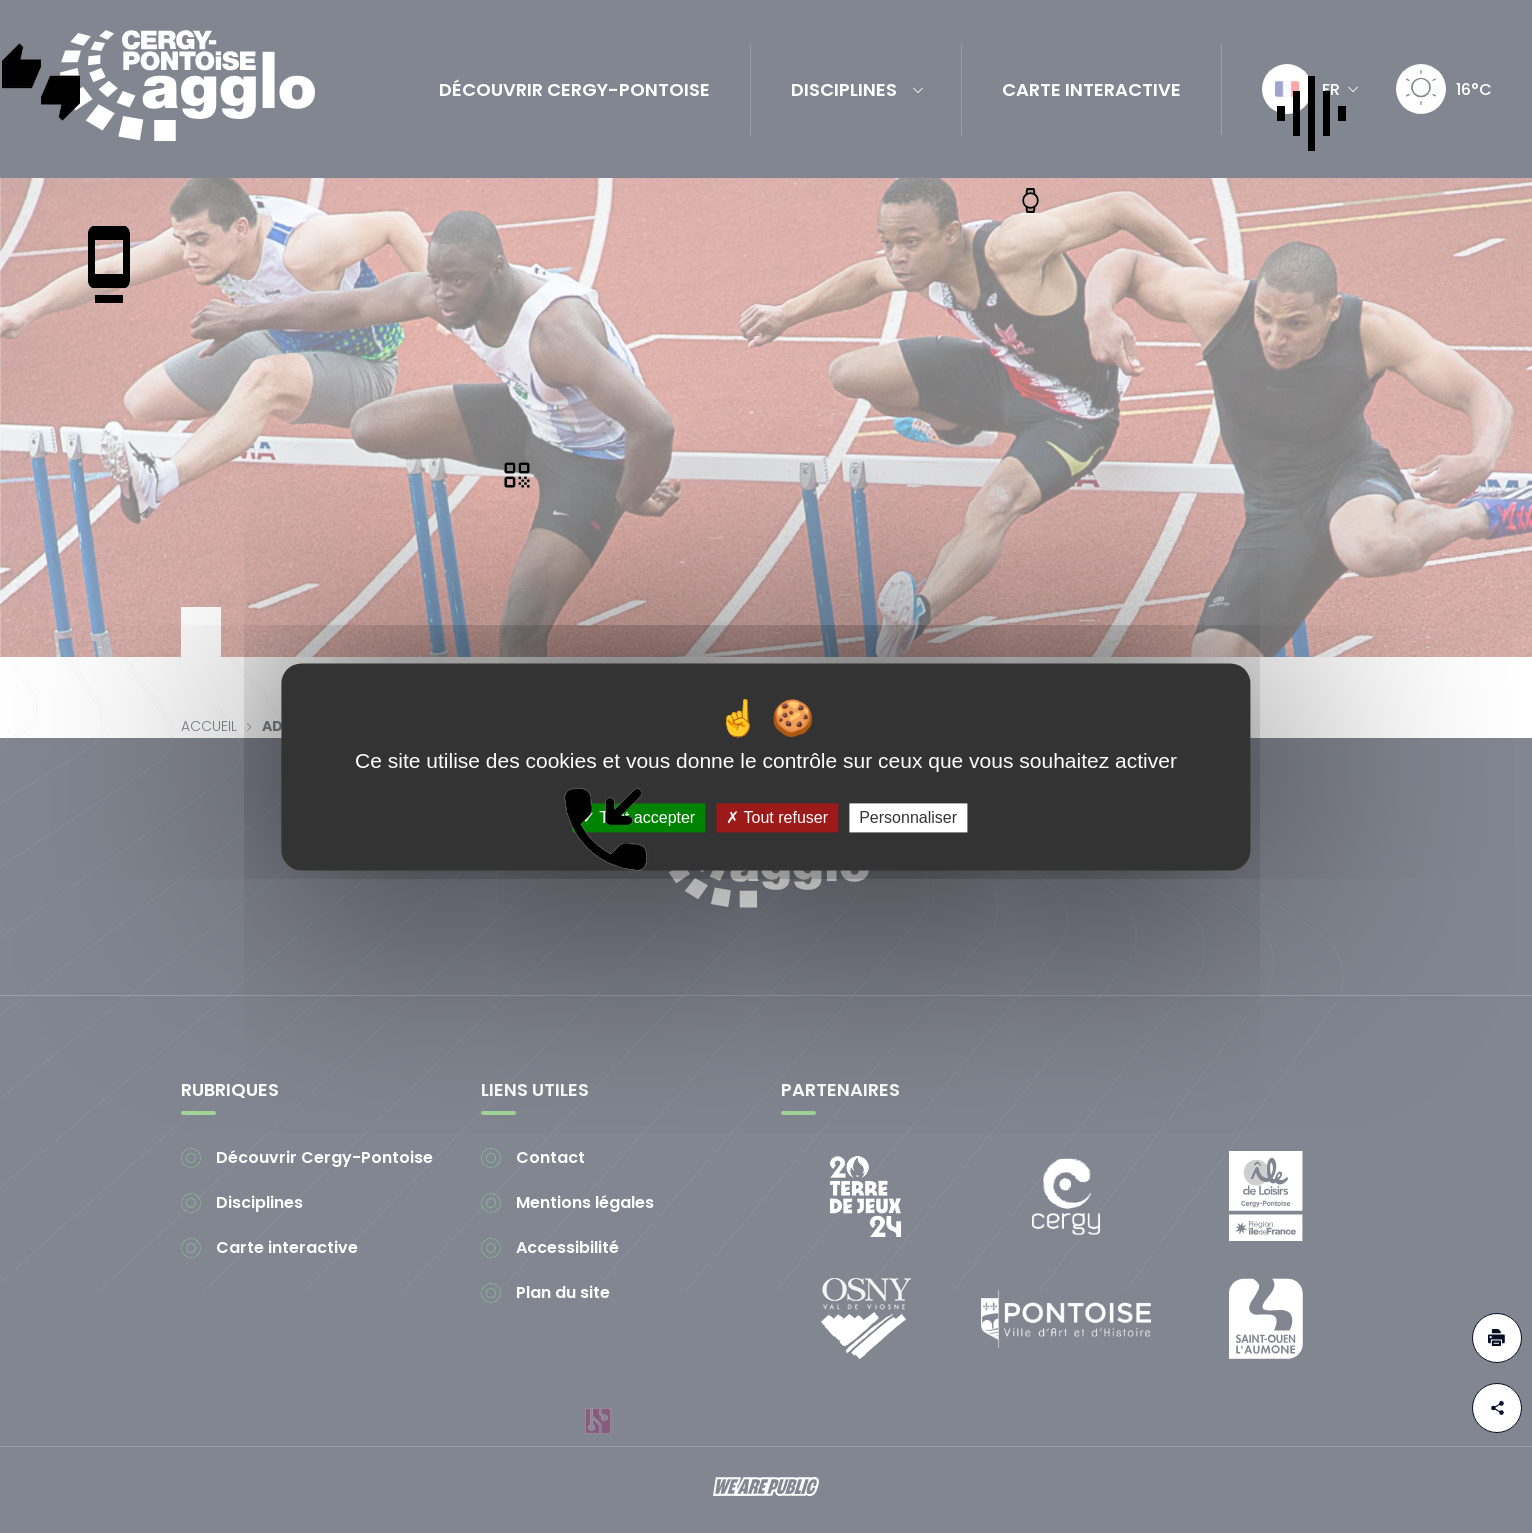 This screenshot has width=1532, height=1533. Describe the element at coordinates (598, 1421) in the screenshot. I see `access hardware or circuit settings` at that location.